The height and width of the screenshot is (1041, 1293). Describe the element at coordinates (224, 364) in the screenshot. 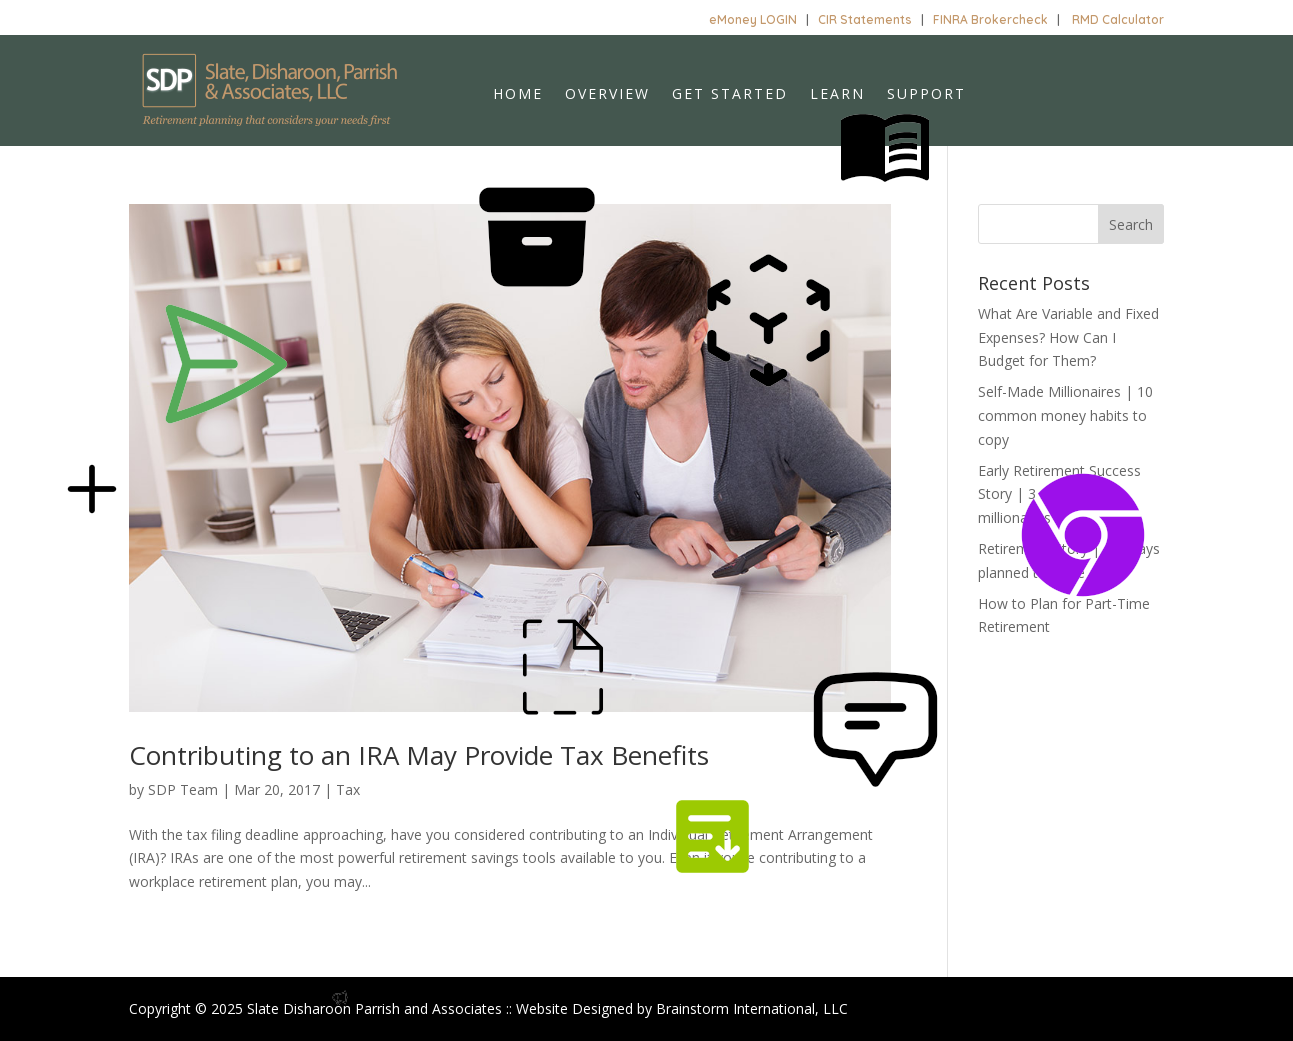

I see `send a message` at that location.